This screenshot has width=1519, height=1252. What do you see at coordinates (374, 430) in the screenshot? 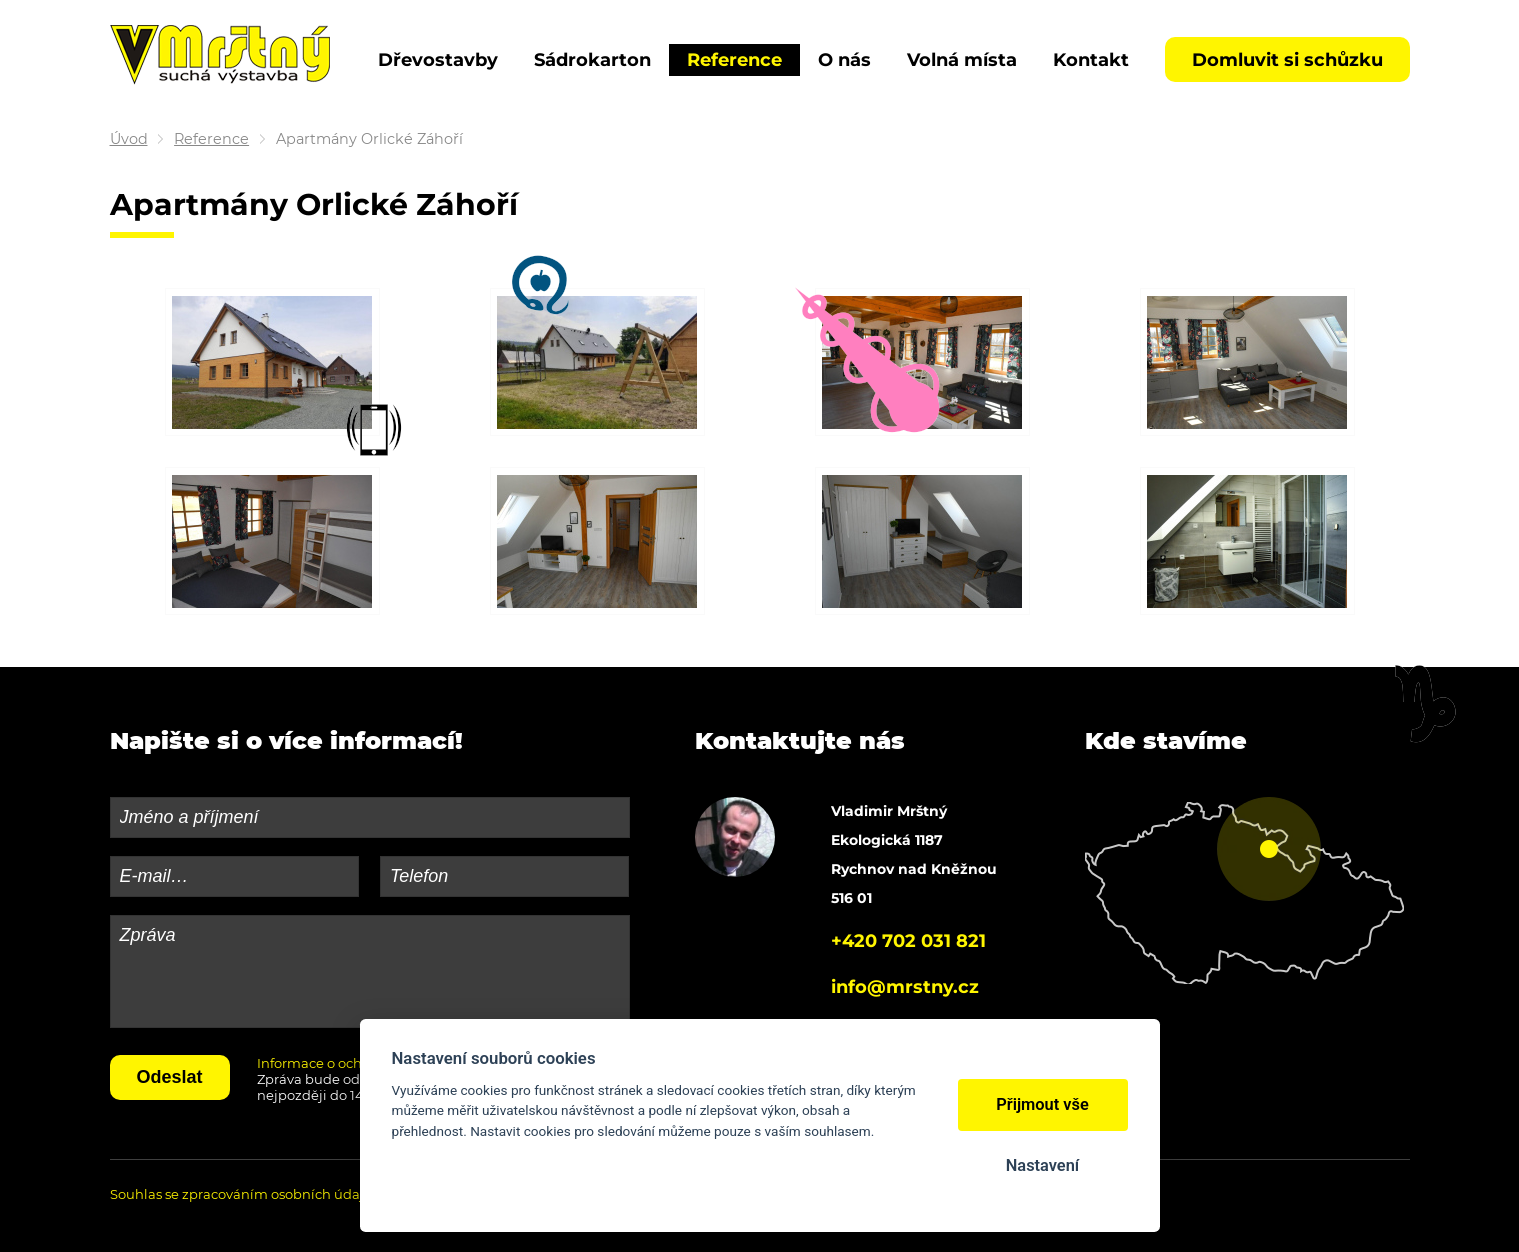
I see `incoming call or notification alert` at bounding box center [374, 430].